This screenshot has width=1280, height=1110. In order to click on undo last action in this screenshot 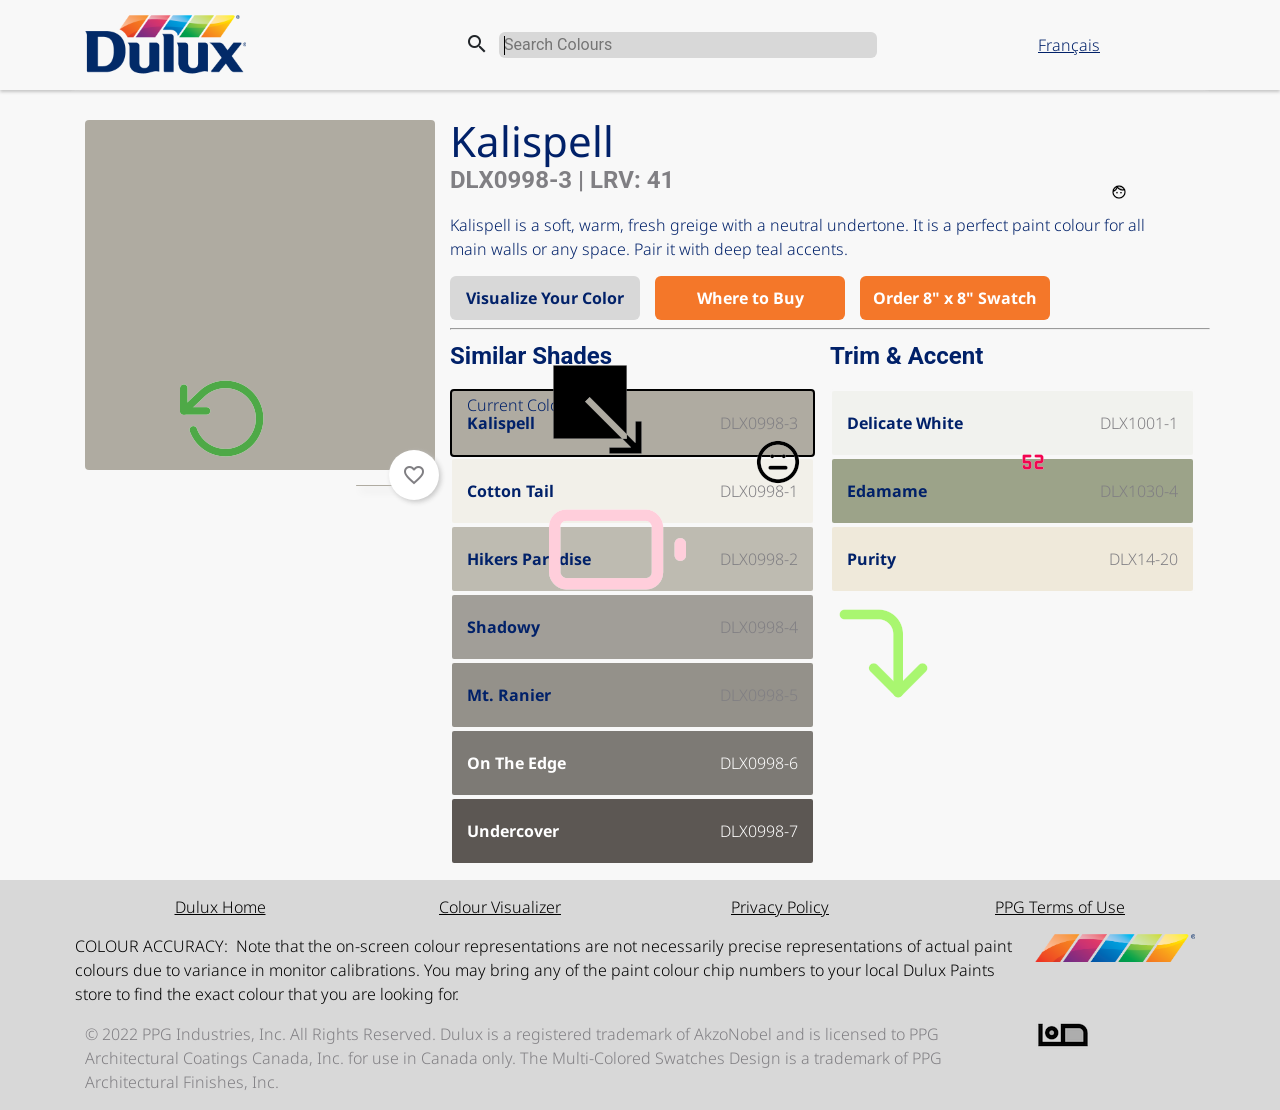, I will do `click(225, 418)`.